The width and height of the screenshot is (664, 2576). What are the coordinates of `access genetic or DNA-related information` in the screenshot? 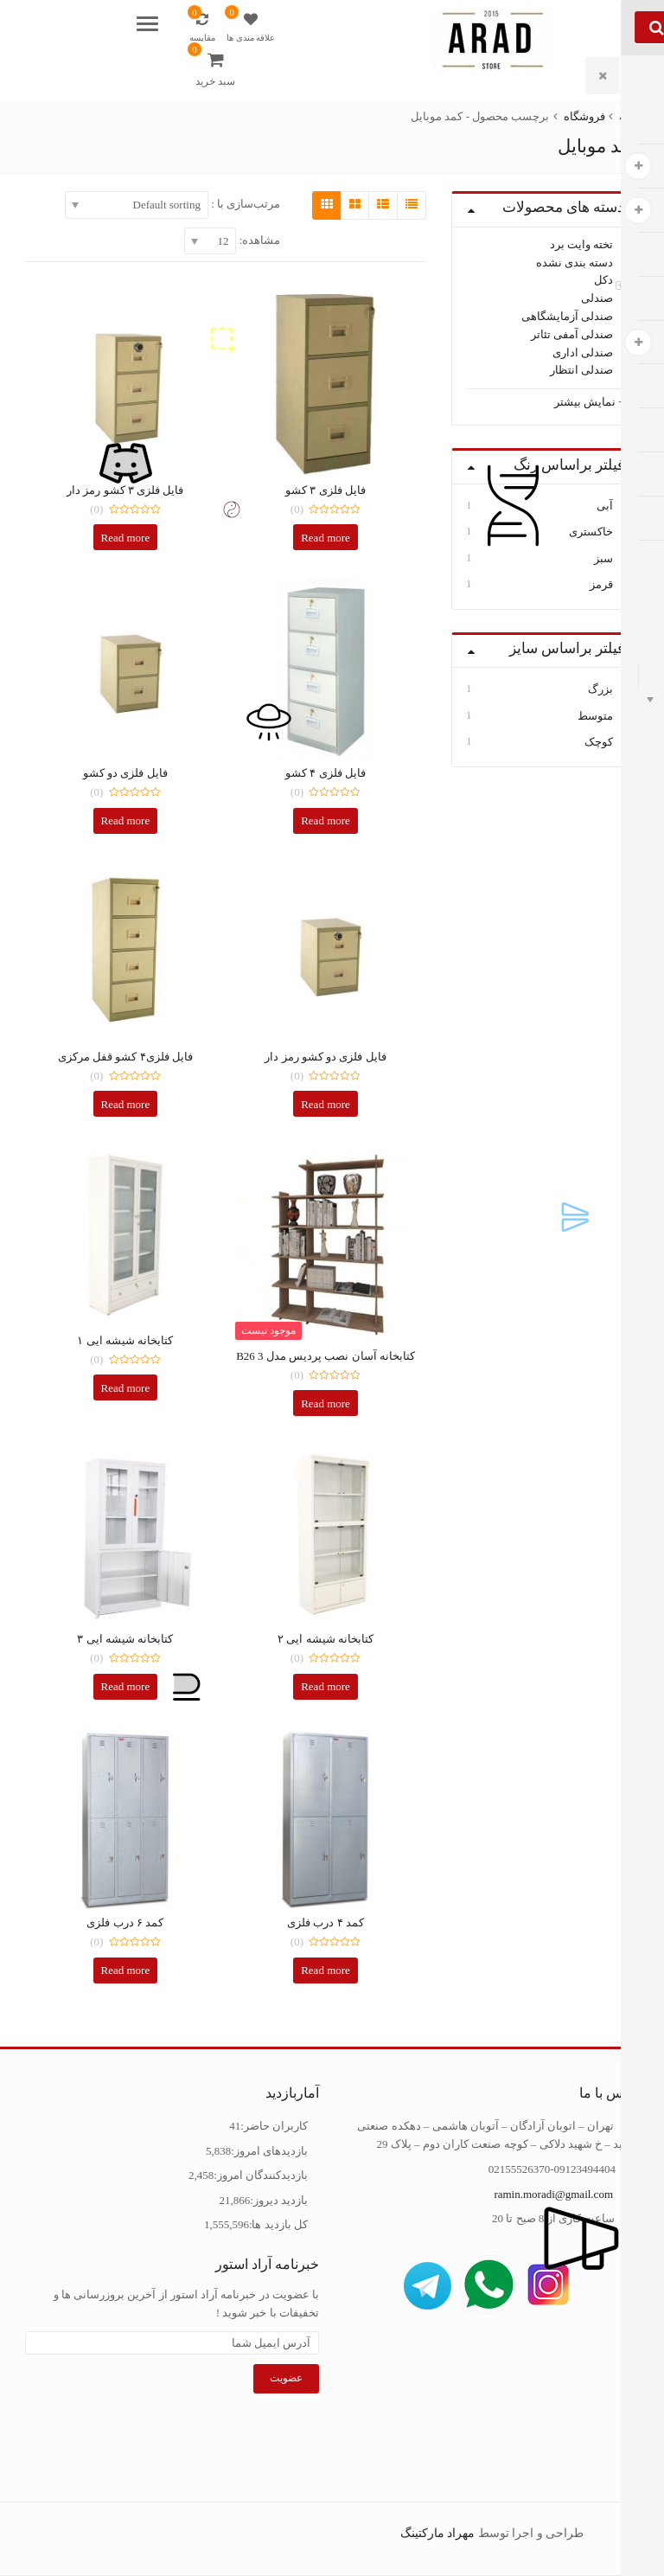 It's located at (513, 505).